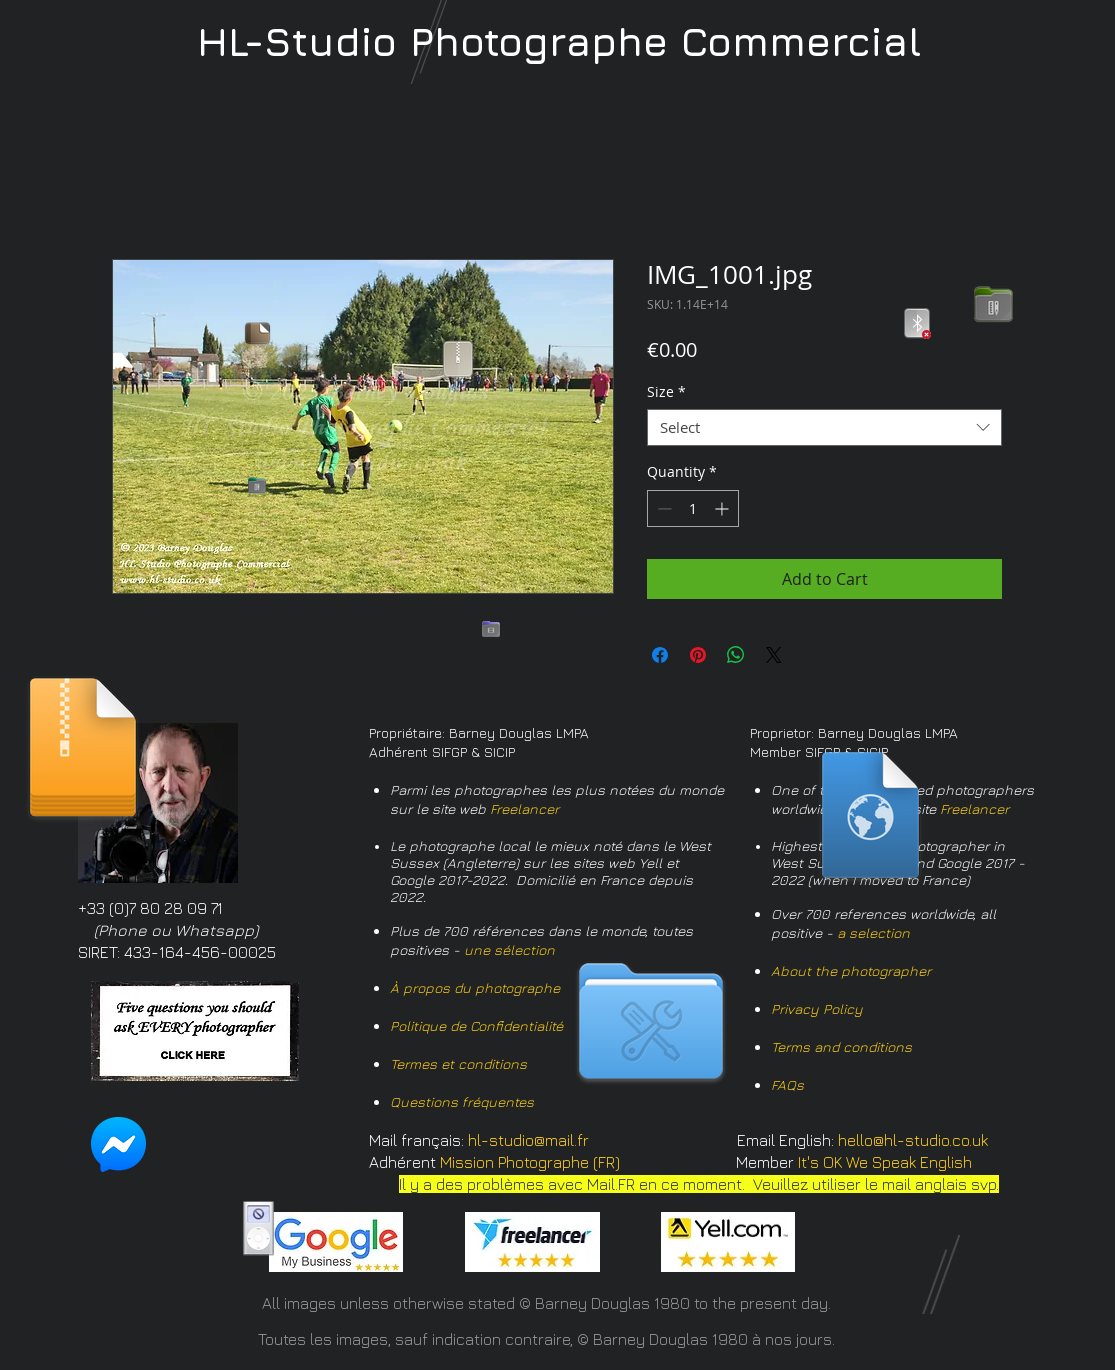  Describe the element at coordinates (993, 303) in the screenshot. I see `open templates folder` at that location.